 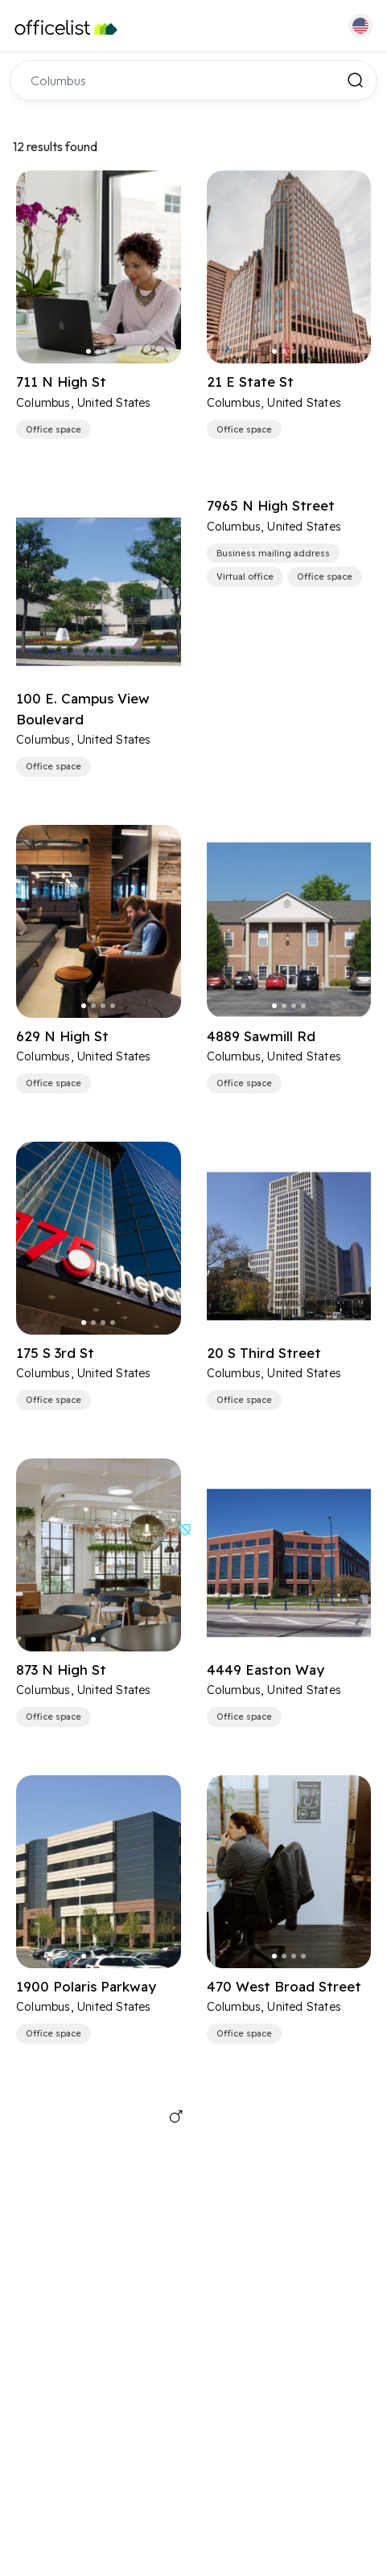 I want to click on indicates male gender selection, so click(x=176, y=2116).